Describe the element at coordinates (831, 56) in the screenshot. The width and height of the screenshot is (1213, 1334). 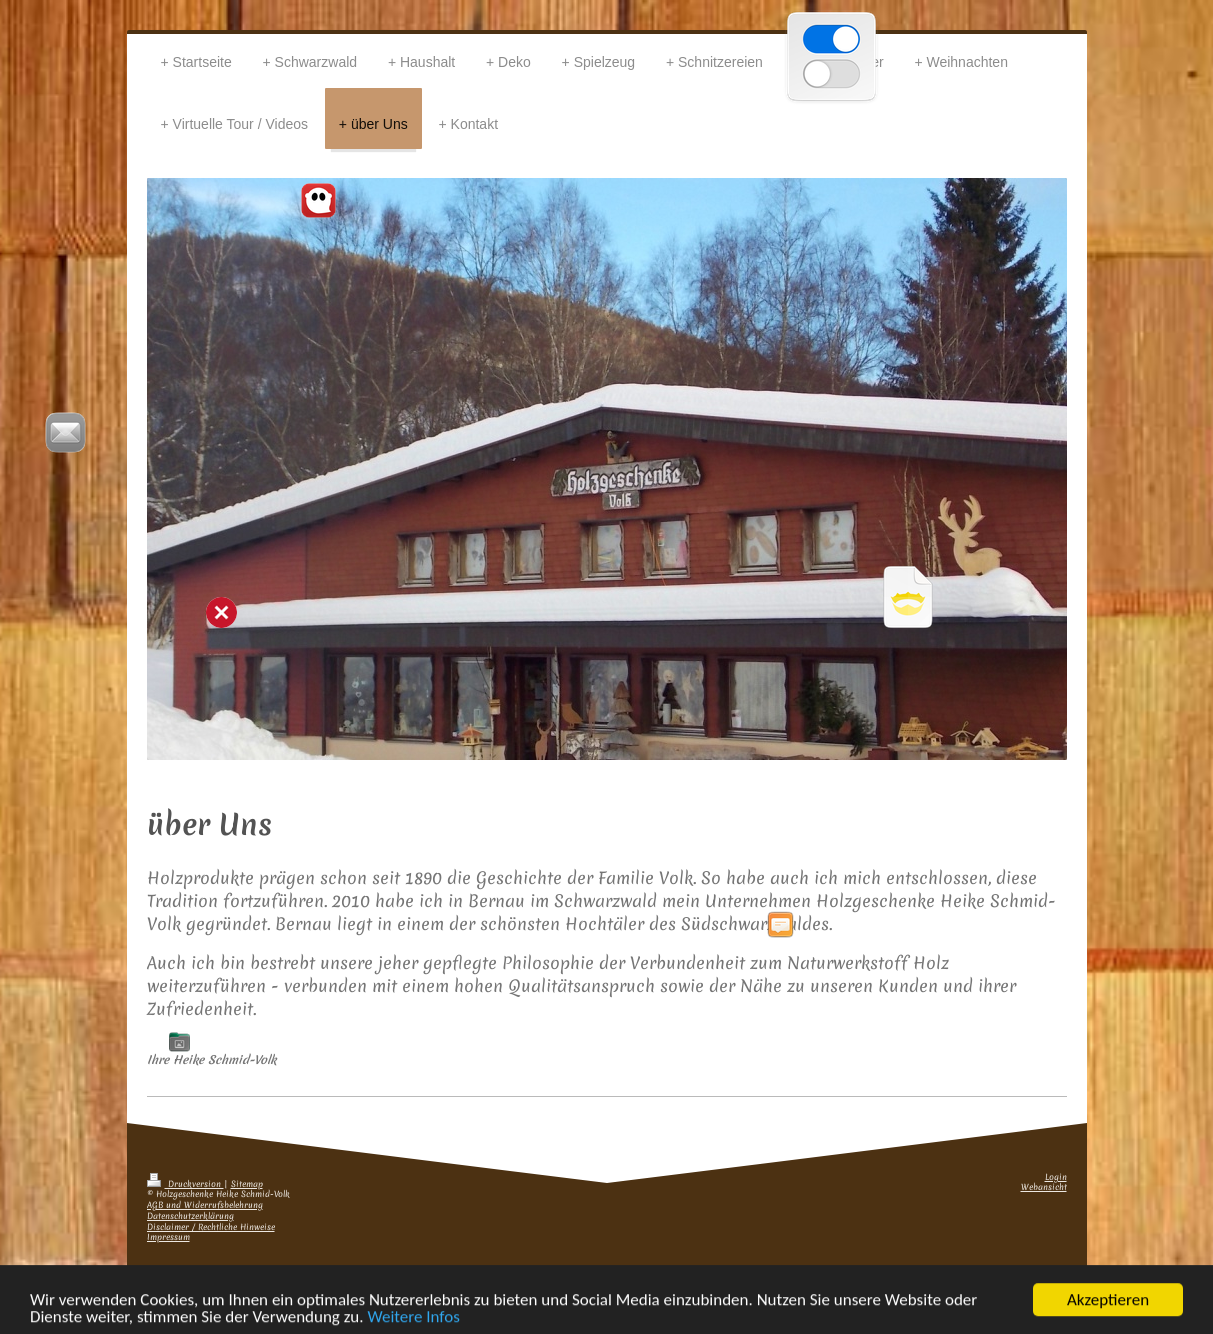
I see `open gnome tweaks to customize desktop settings` at that location.